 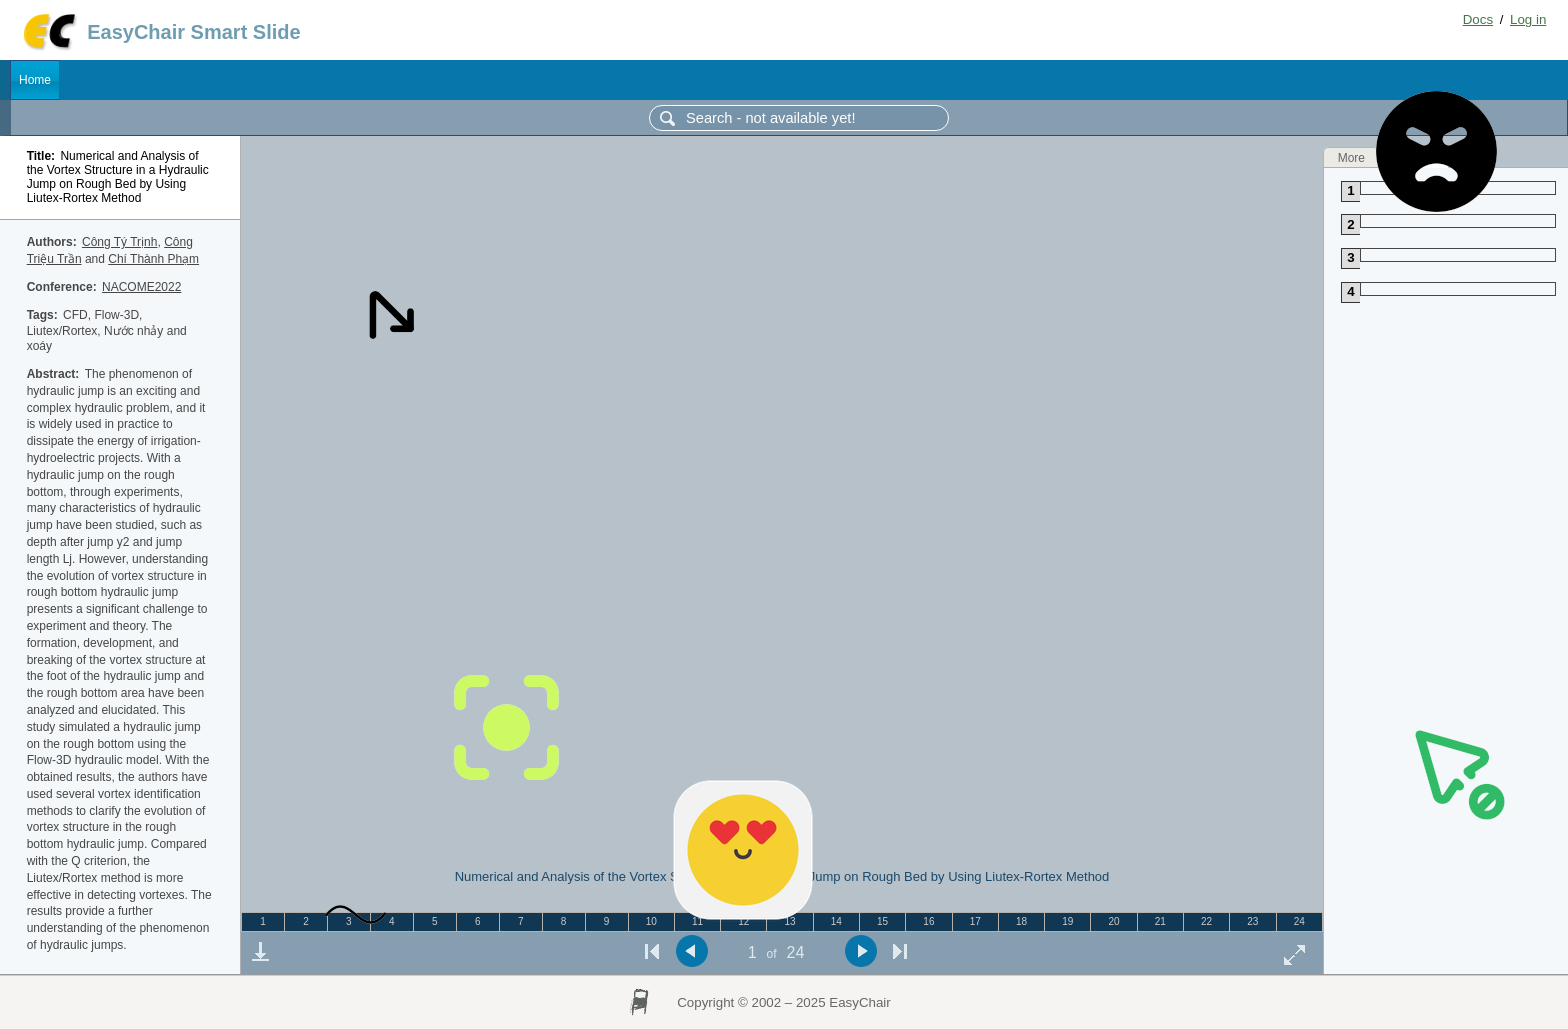 What do you see at coordinates (1436, 151) in the screenshot?
I see `select angry mood or emotion` at bounding box center [1436, 151].